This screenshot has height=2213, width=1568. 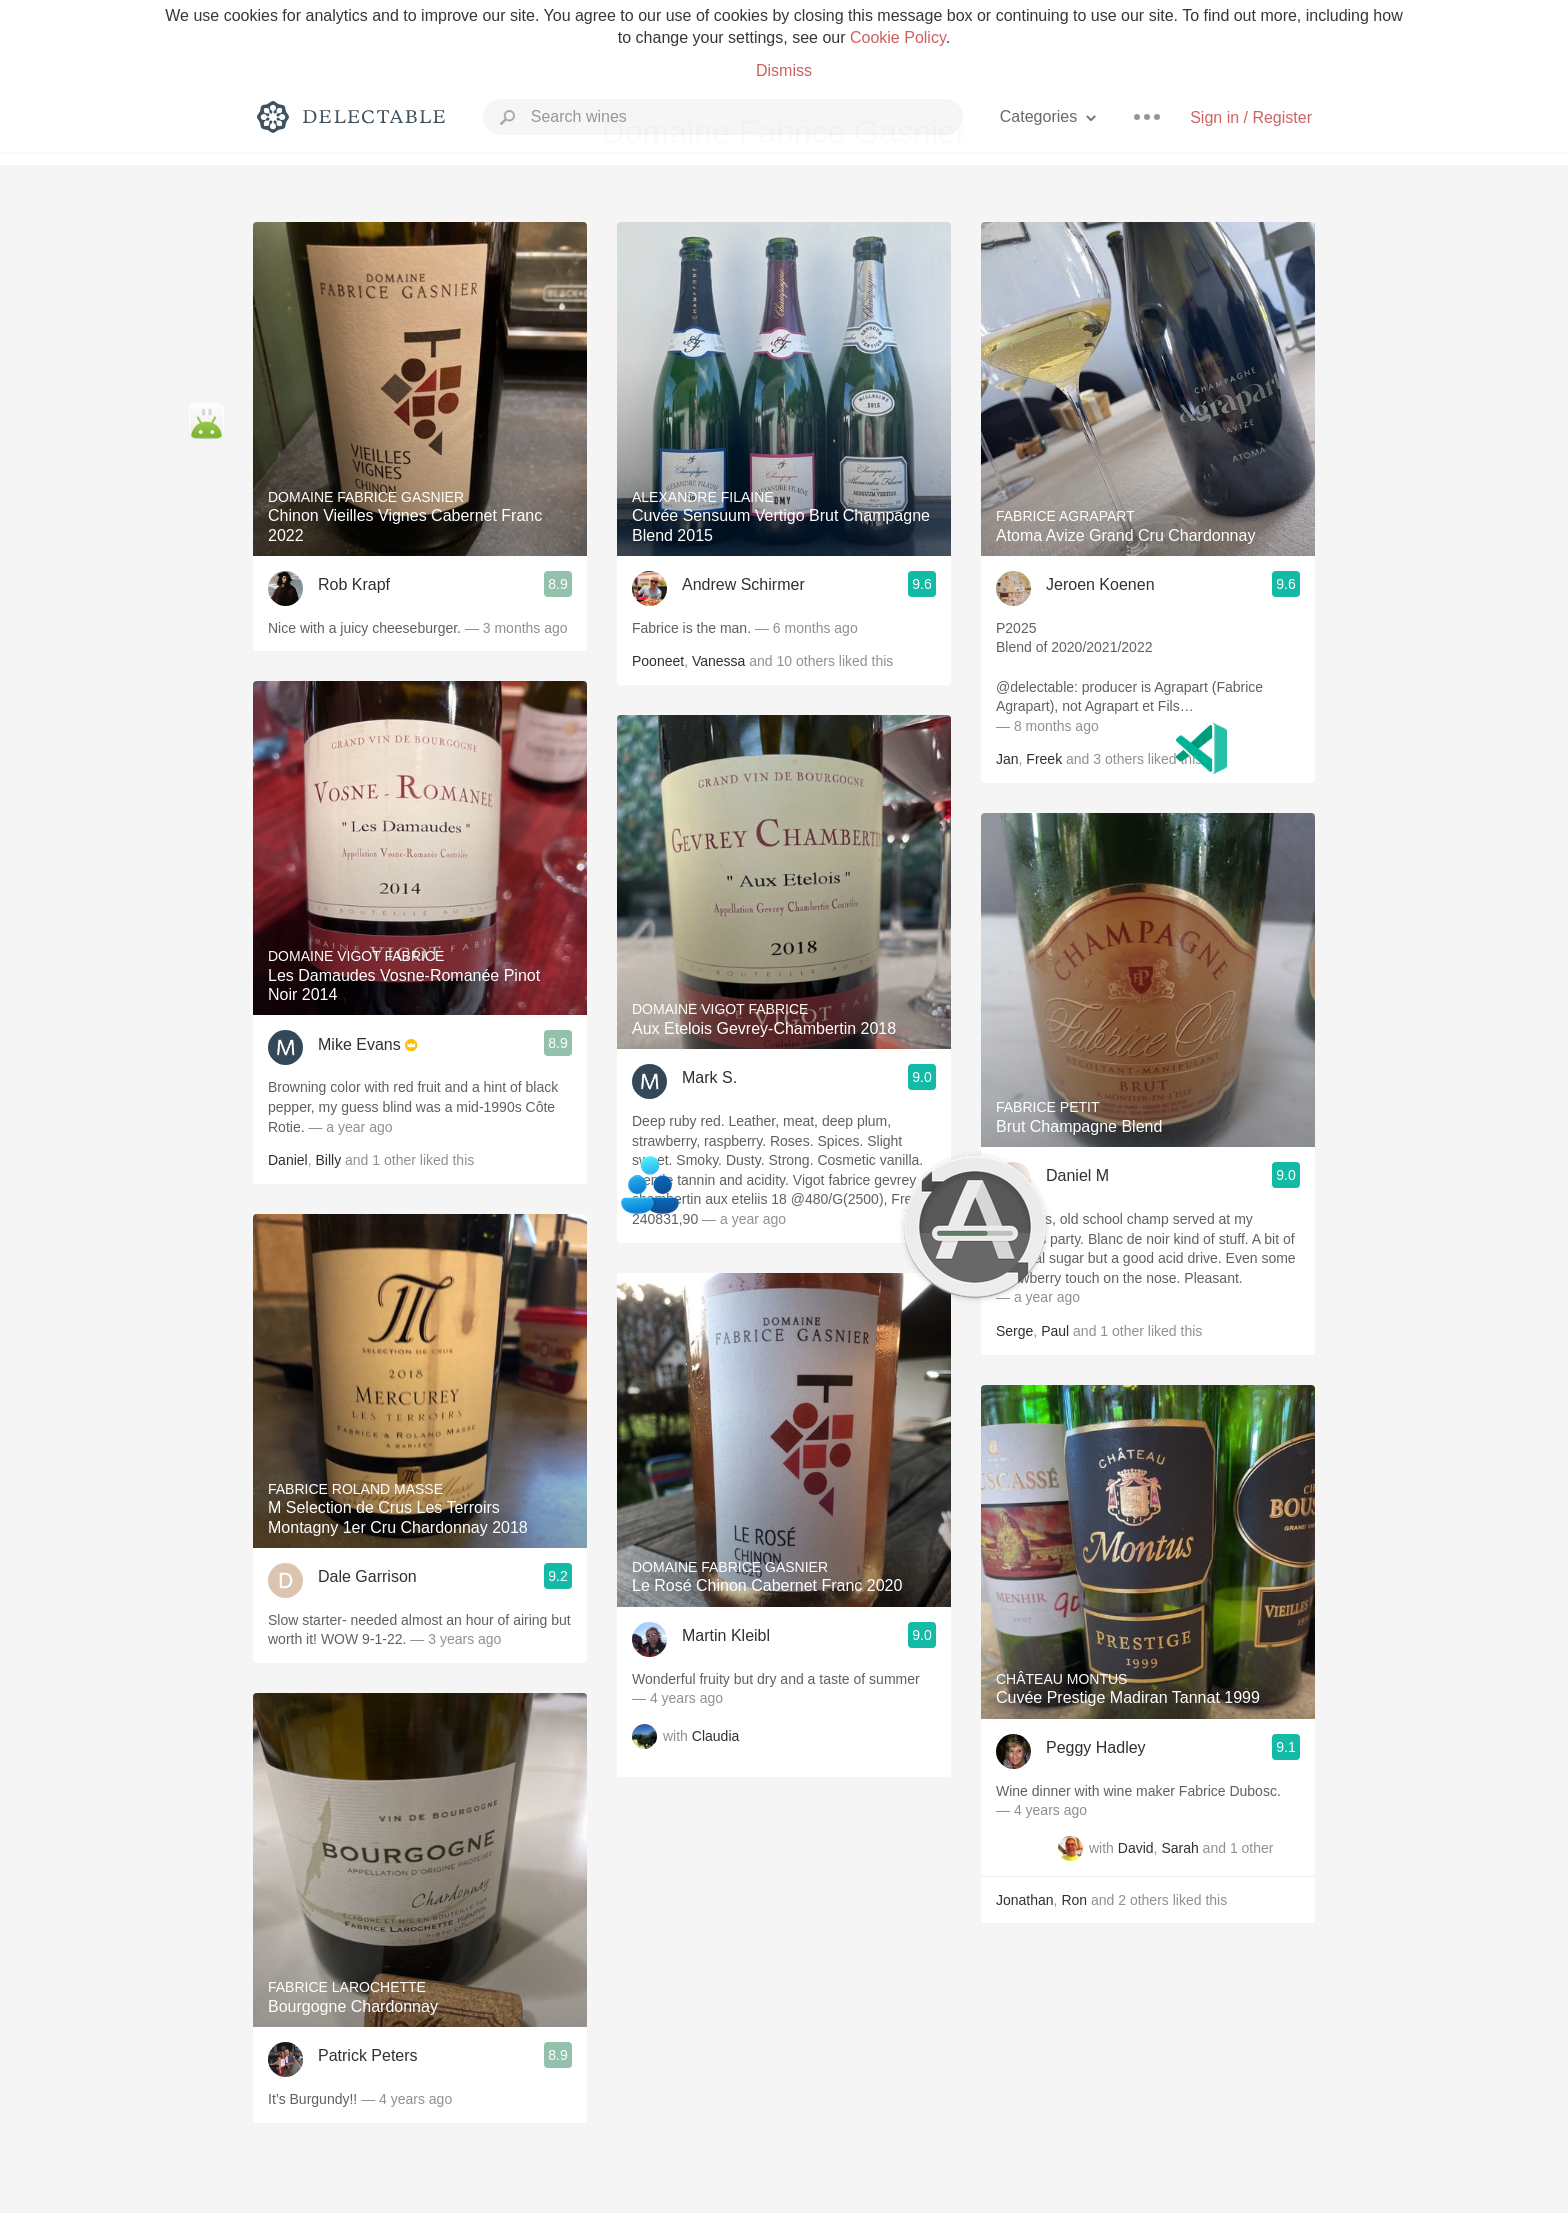 I want to click on open visual studio code editor, so click(x=1201, y=748).